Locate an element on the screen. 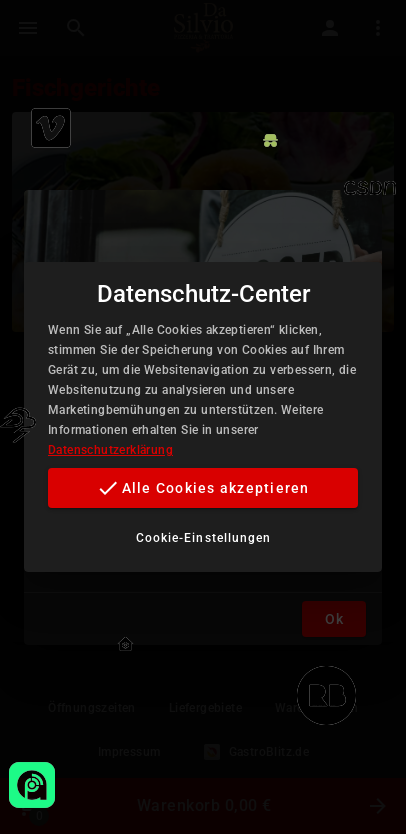 This screenshot has width=406, height=834. enable incognito or private browsing mode is located at coordinates (270, 140).